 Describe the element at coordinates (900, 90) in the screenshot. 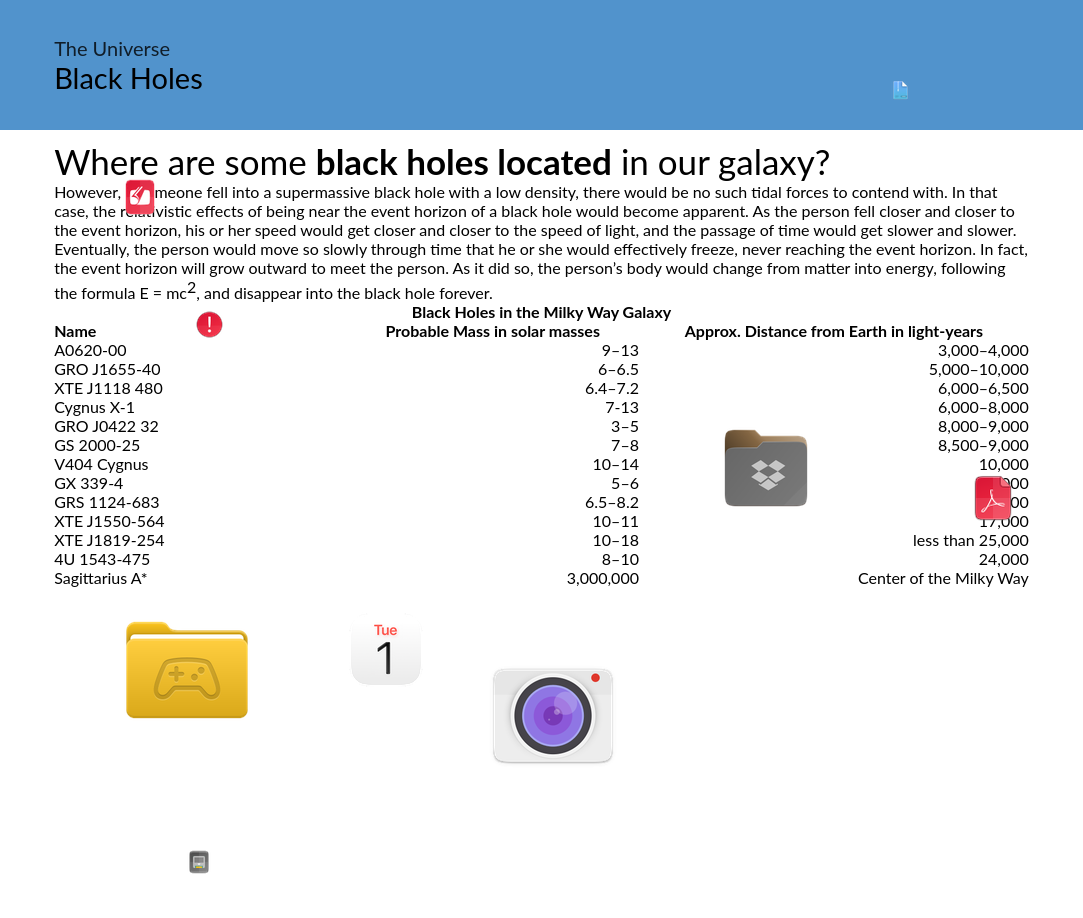

I see `a VirtualBox virtual machine disk file` at that location.